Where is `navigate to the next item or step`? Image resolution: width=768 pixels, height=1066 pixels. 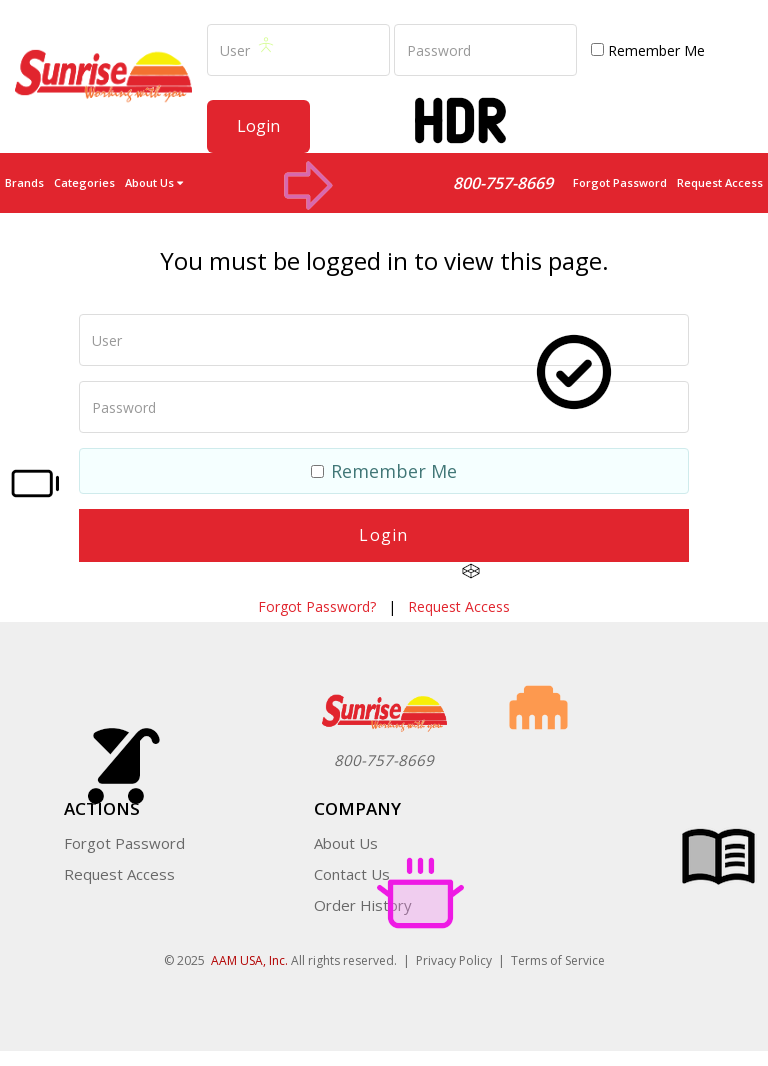
navigate to the next item or step is located at coordinates (306, 185).